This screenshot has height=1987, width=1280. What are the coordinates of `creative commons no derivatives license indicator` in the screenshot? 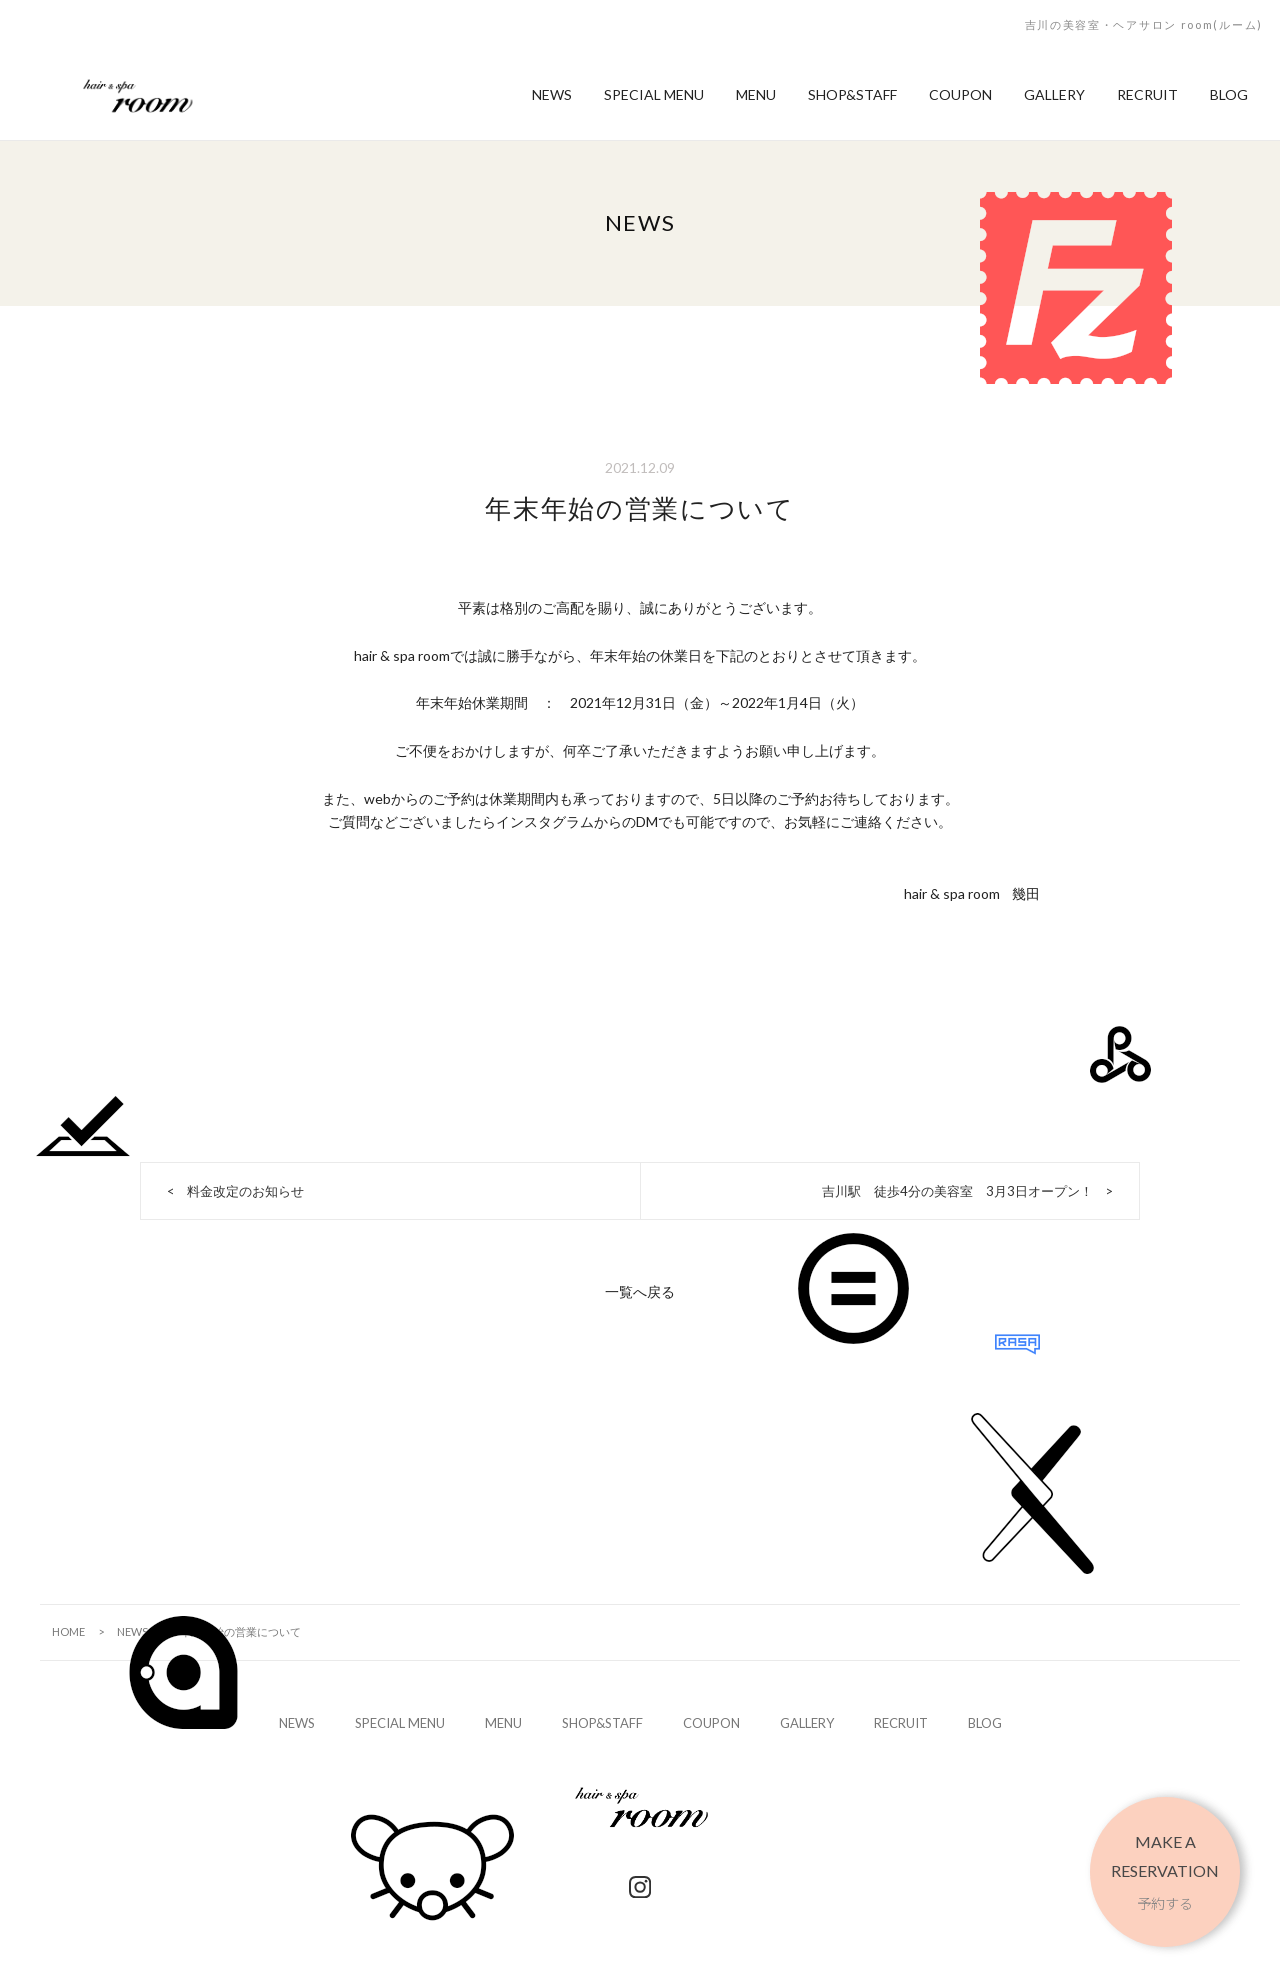 It's located at (853, 1288).